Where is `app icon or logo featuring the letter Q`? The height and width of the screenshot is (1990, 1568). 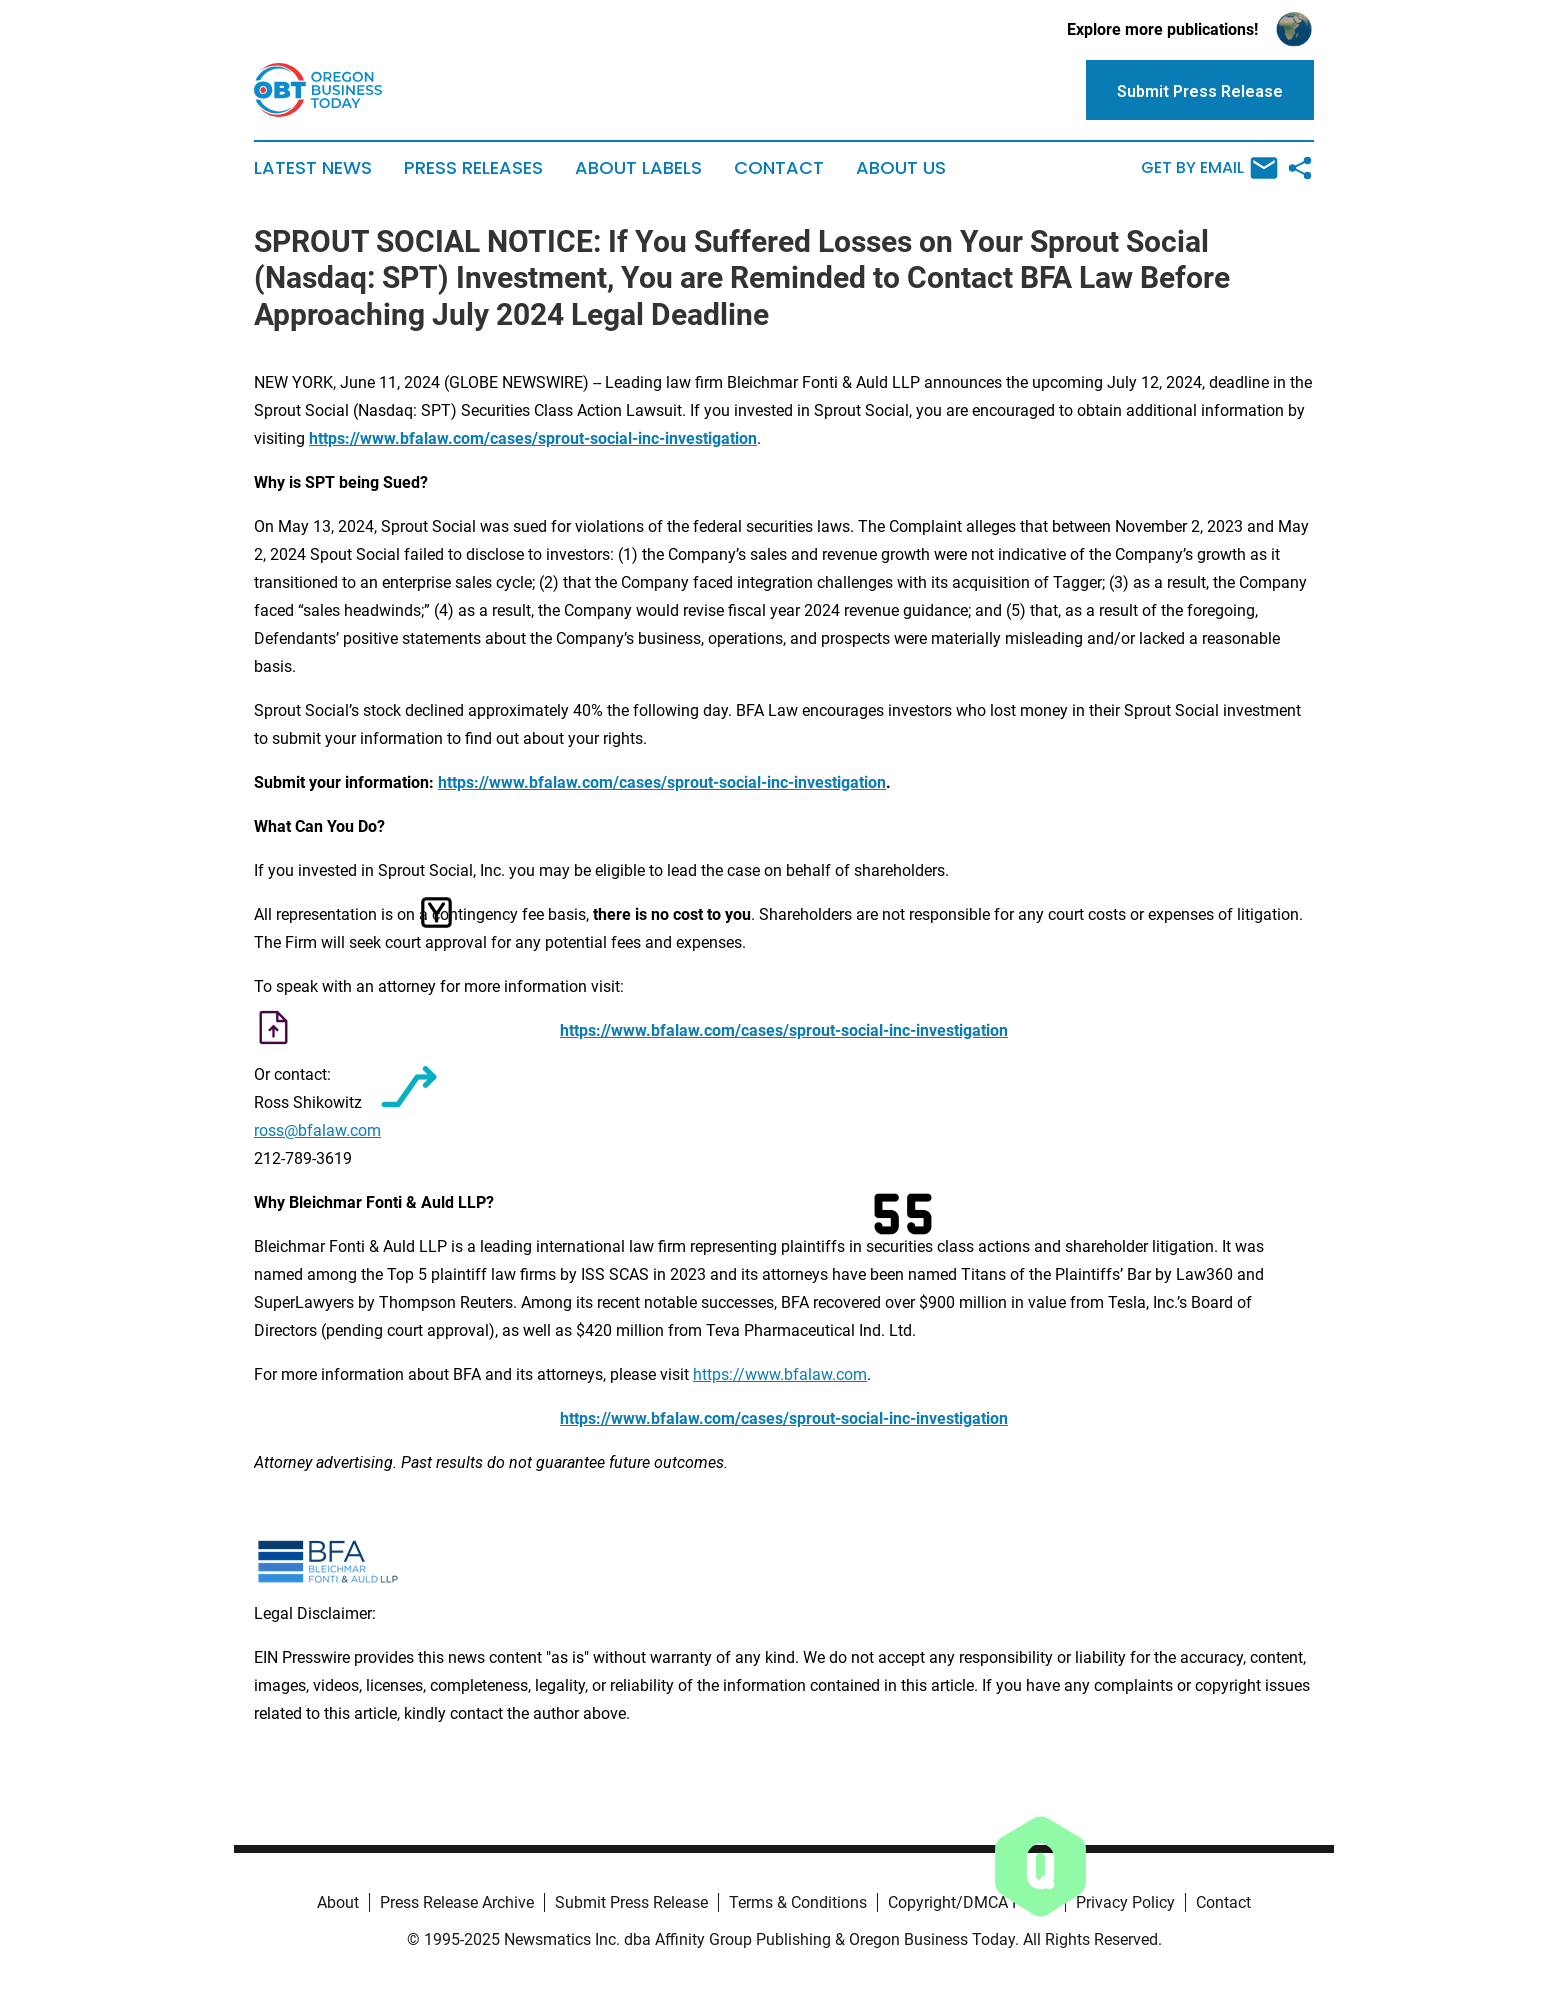
app icon or logo featuring the letter Q is located at coordinates (1040, 1866).